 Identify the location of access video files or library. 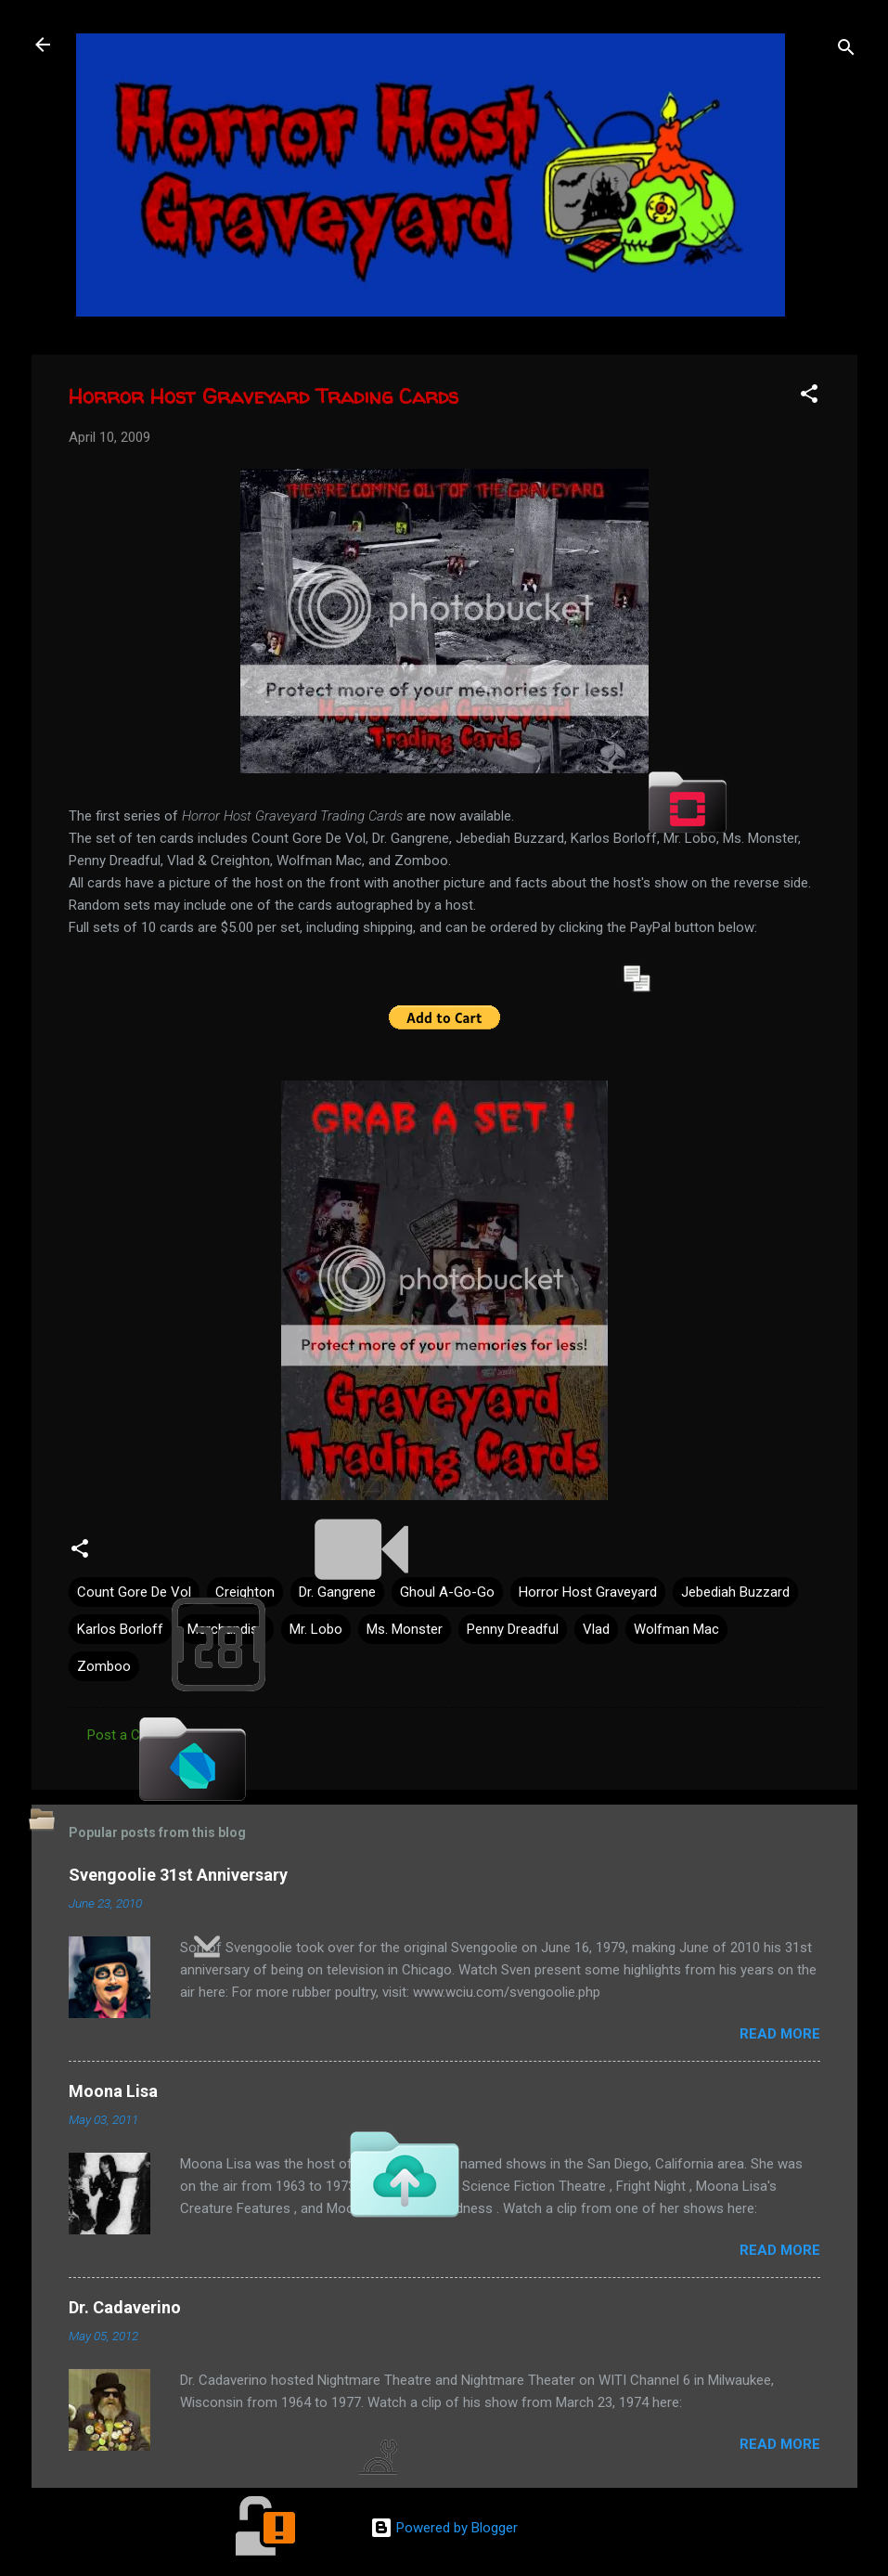
(361, 1546).